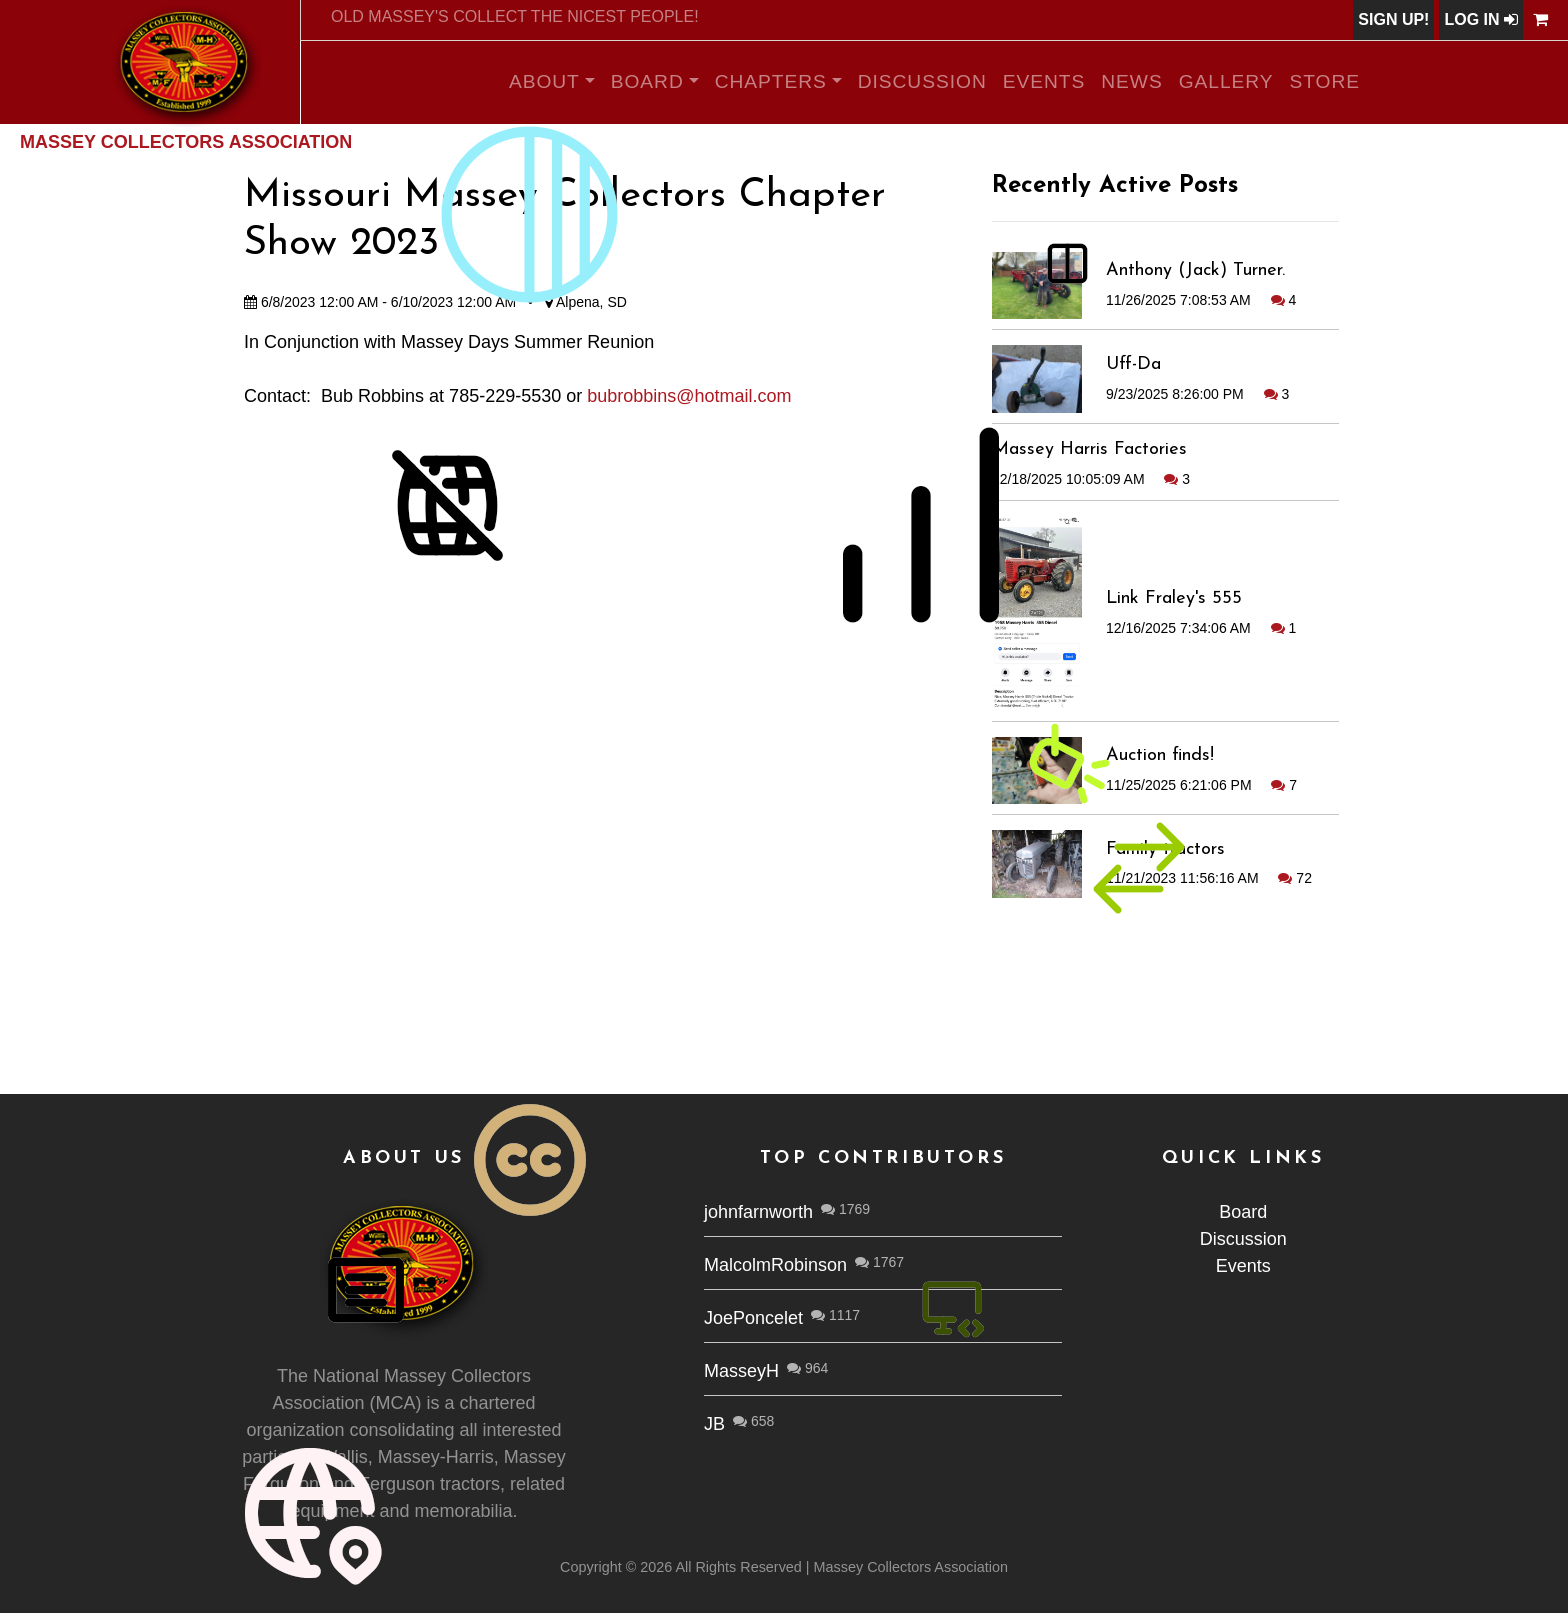 The width and height of the screenshot is (1568, 1613). I want to click on spotlight or highlight feature, so click(1069, 763).